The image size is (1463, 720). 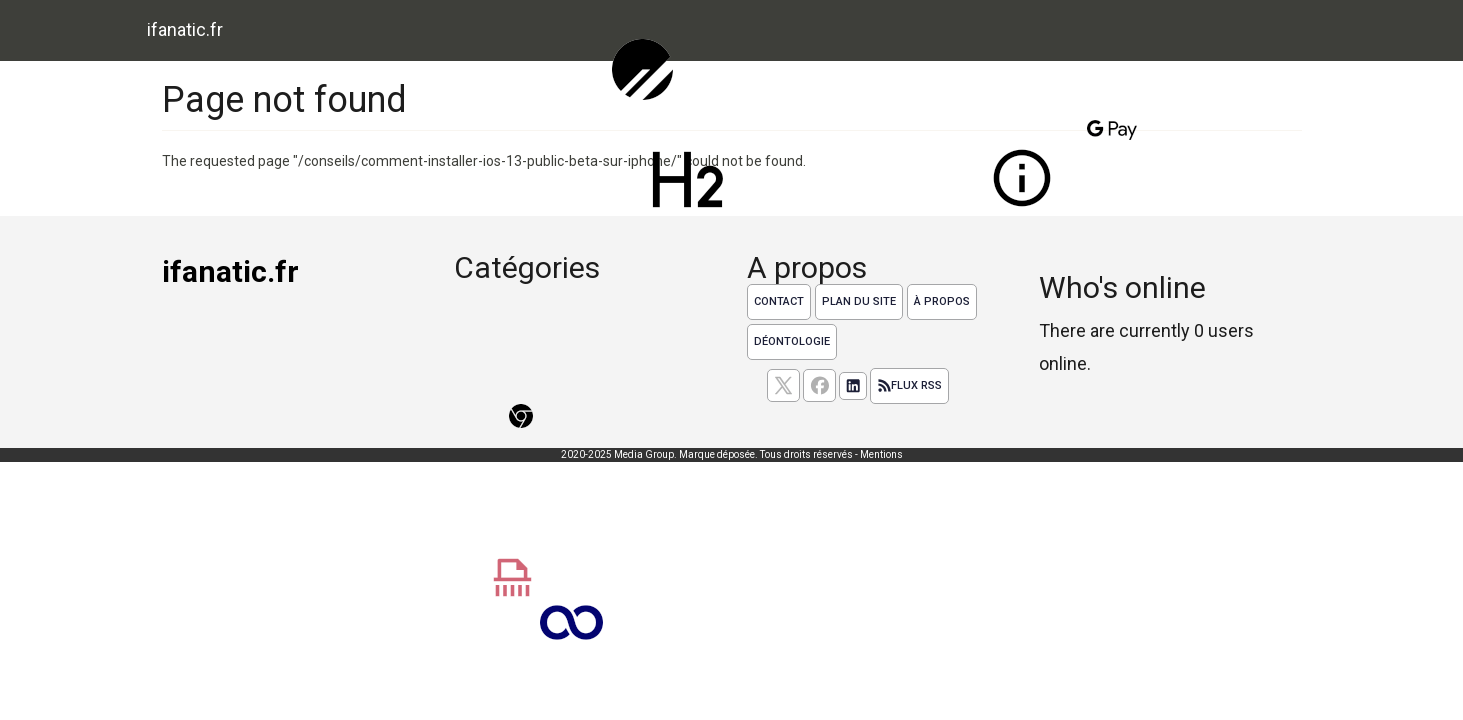 I want to click on open Google Chrome browser, so click(x=521, y=416).